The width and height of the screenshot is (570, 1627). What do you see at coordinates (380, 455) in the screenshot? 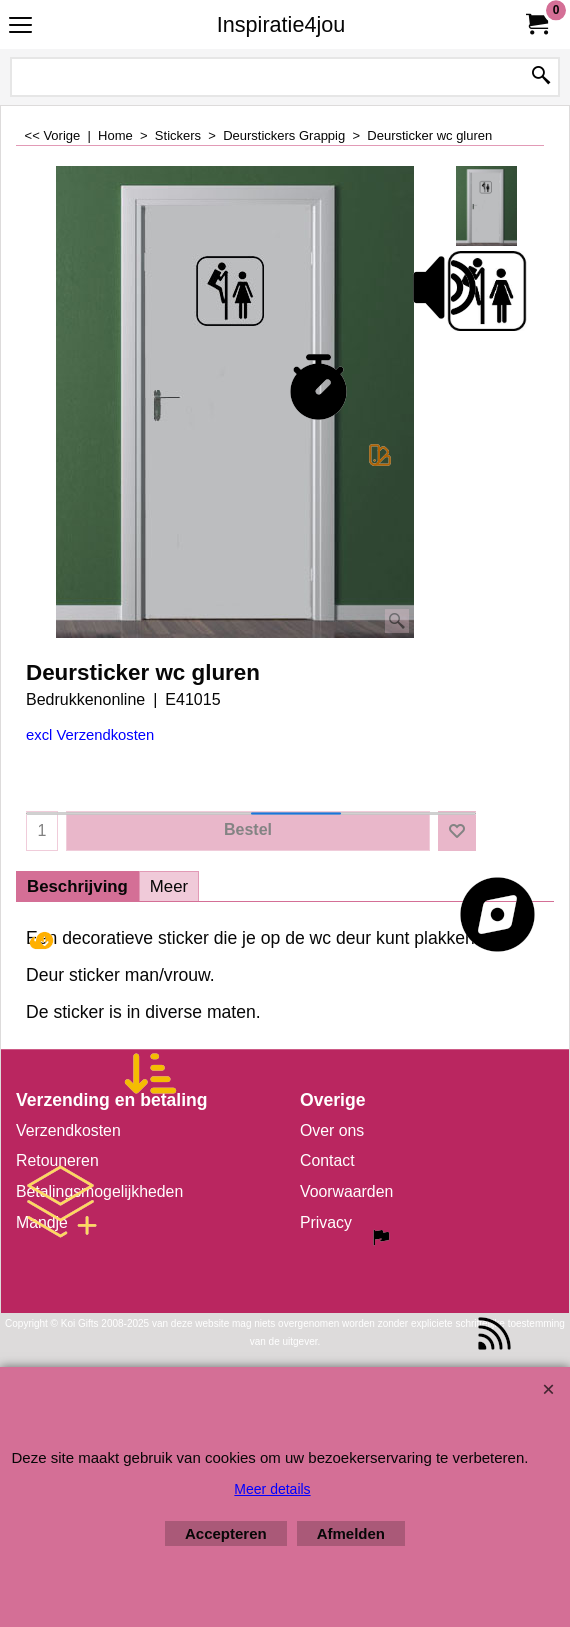
I see `browse color palette or theme options` at bounding box center [380, 455].